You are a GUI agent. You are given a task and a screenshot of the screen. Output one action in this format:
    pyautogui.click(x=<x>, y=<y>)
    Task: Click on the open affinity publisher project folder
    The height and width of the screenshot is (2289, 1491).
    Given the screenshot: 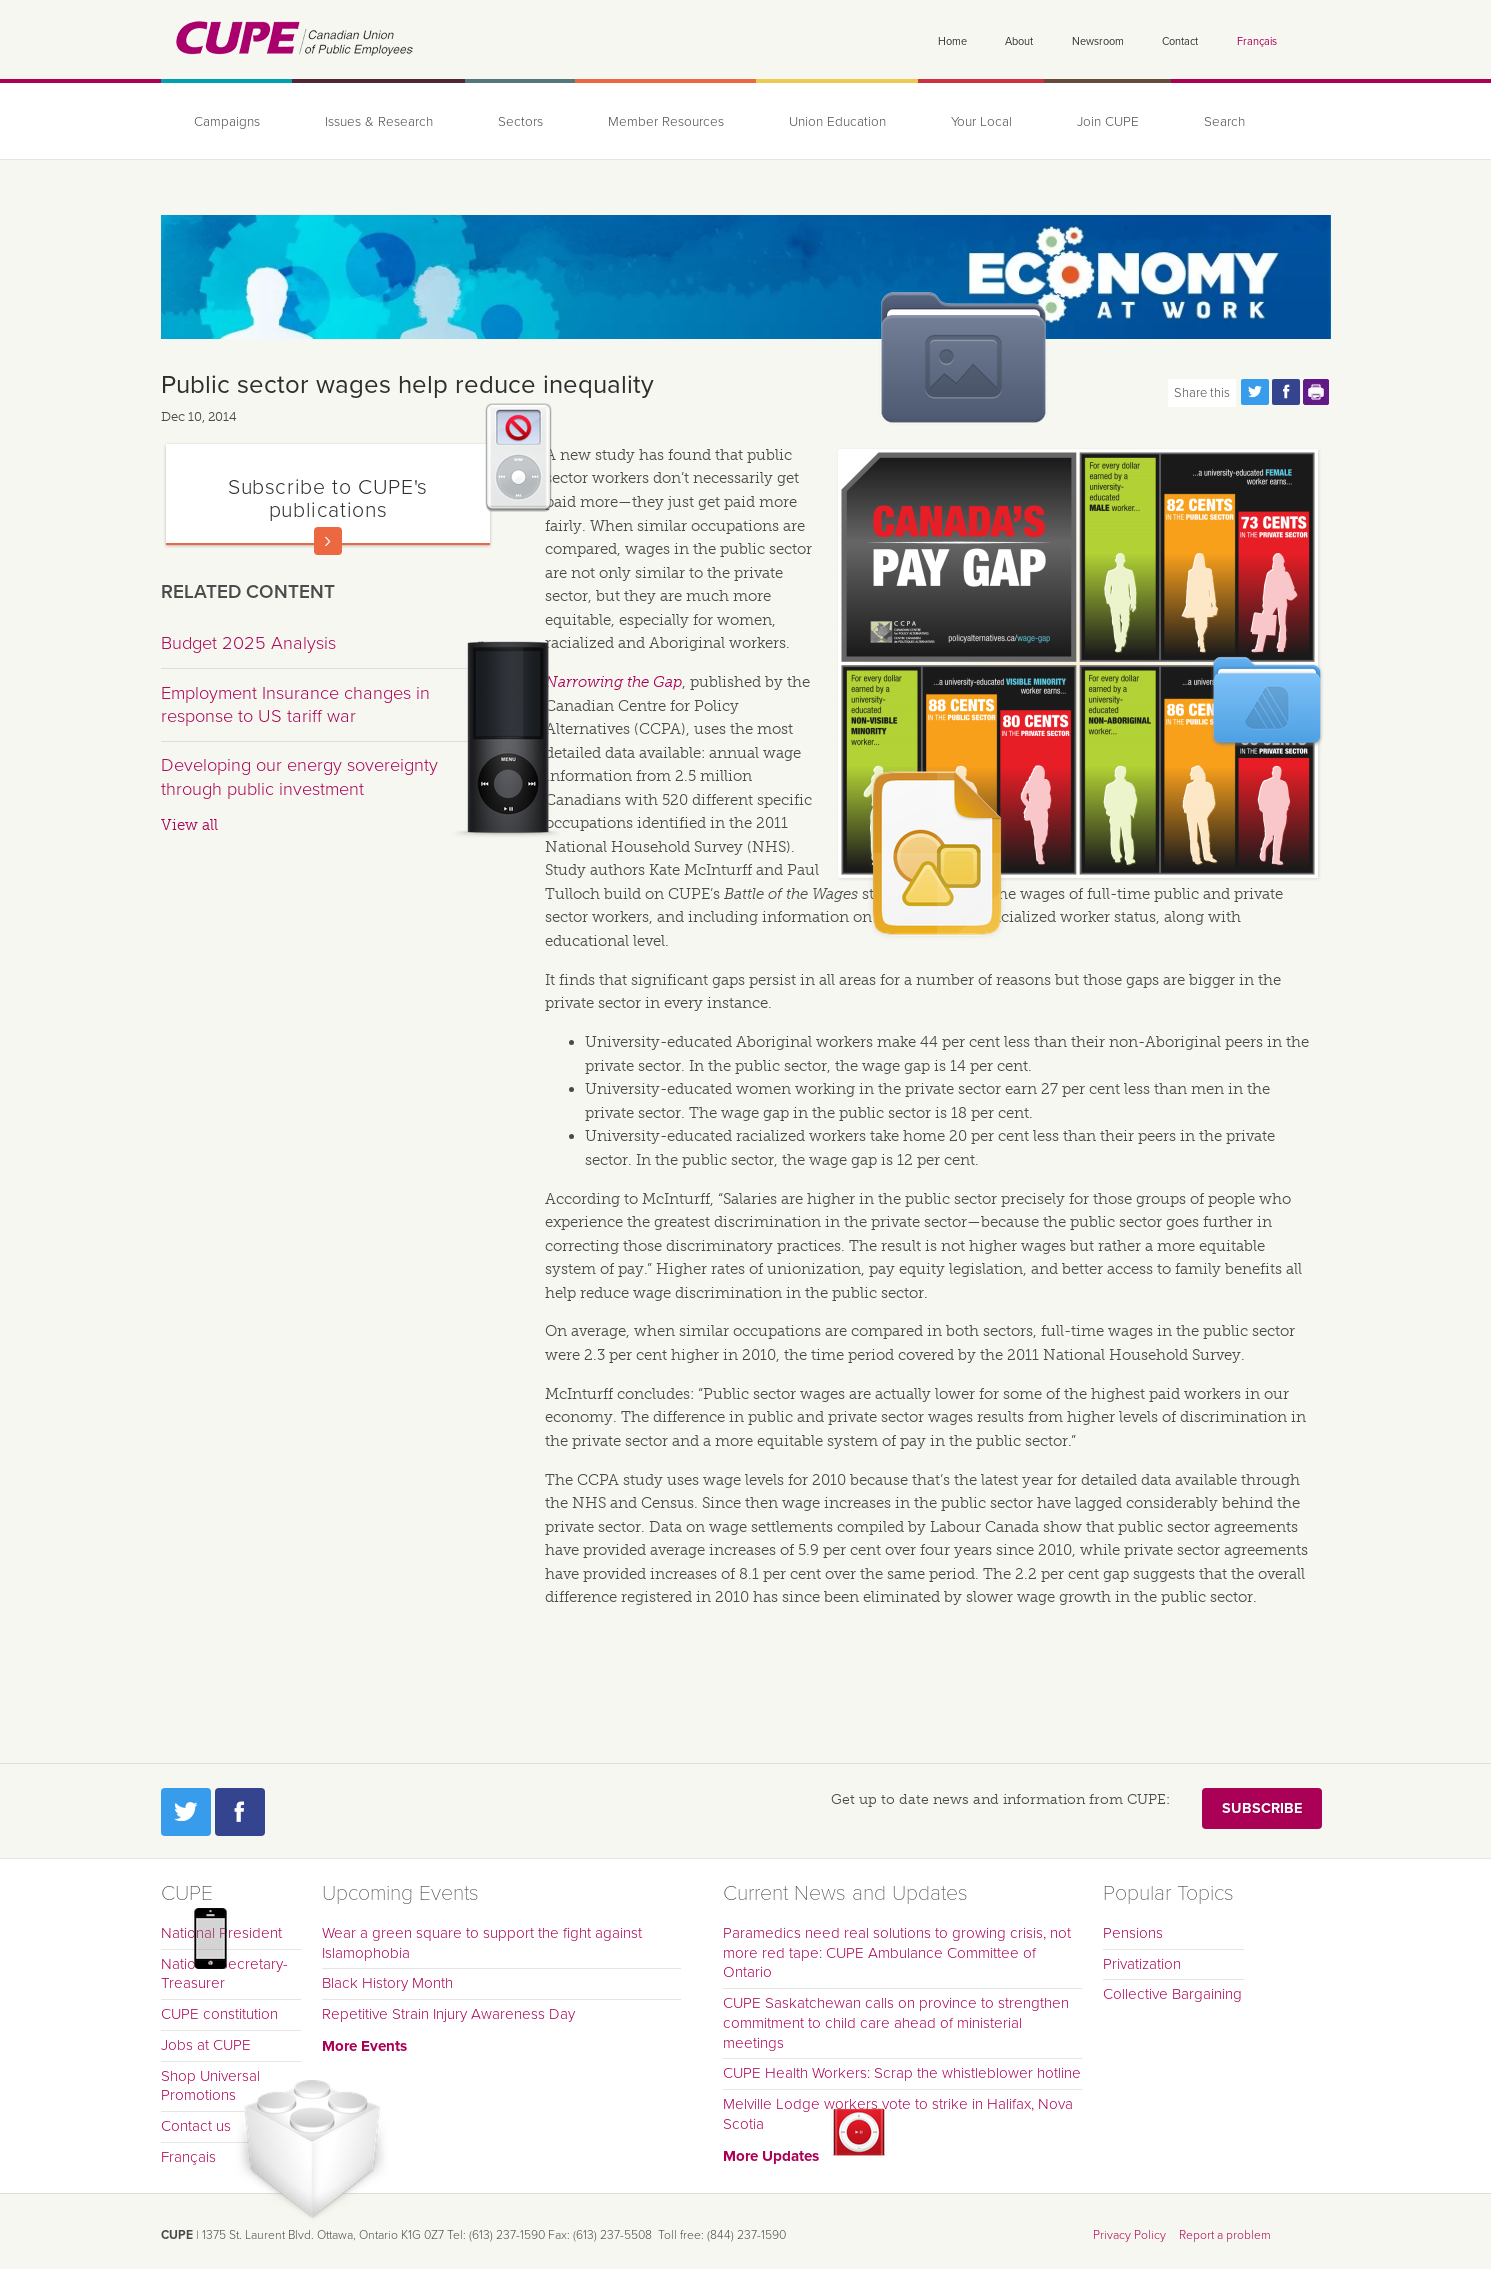 What is the action you would take?
    pyautogui.click(x=1267, y=700)
    